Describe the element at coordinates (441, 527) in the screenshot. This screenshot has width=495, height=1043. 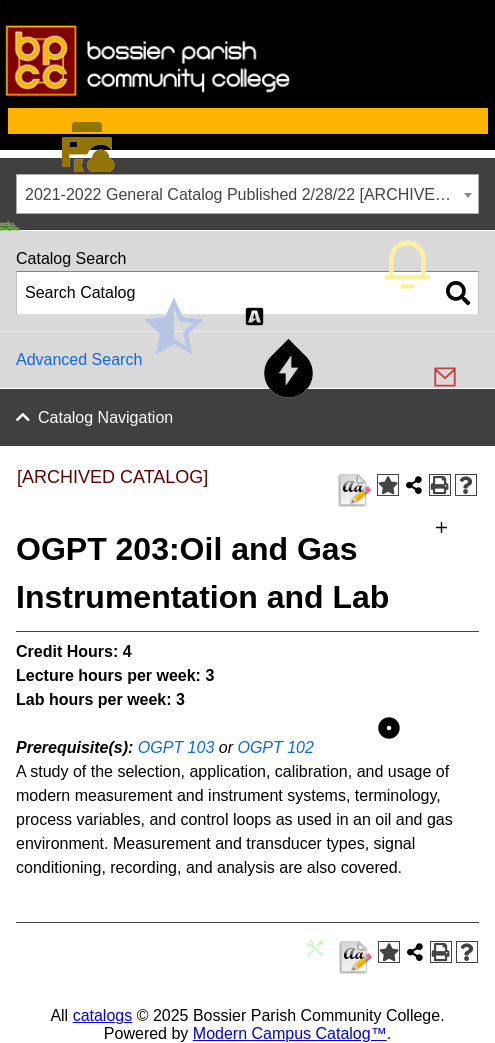
I see `add a new item` at that location.